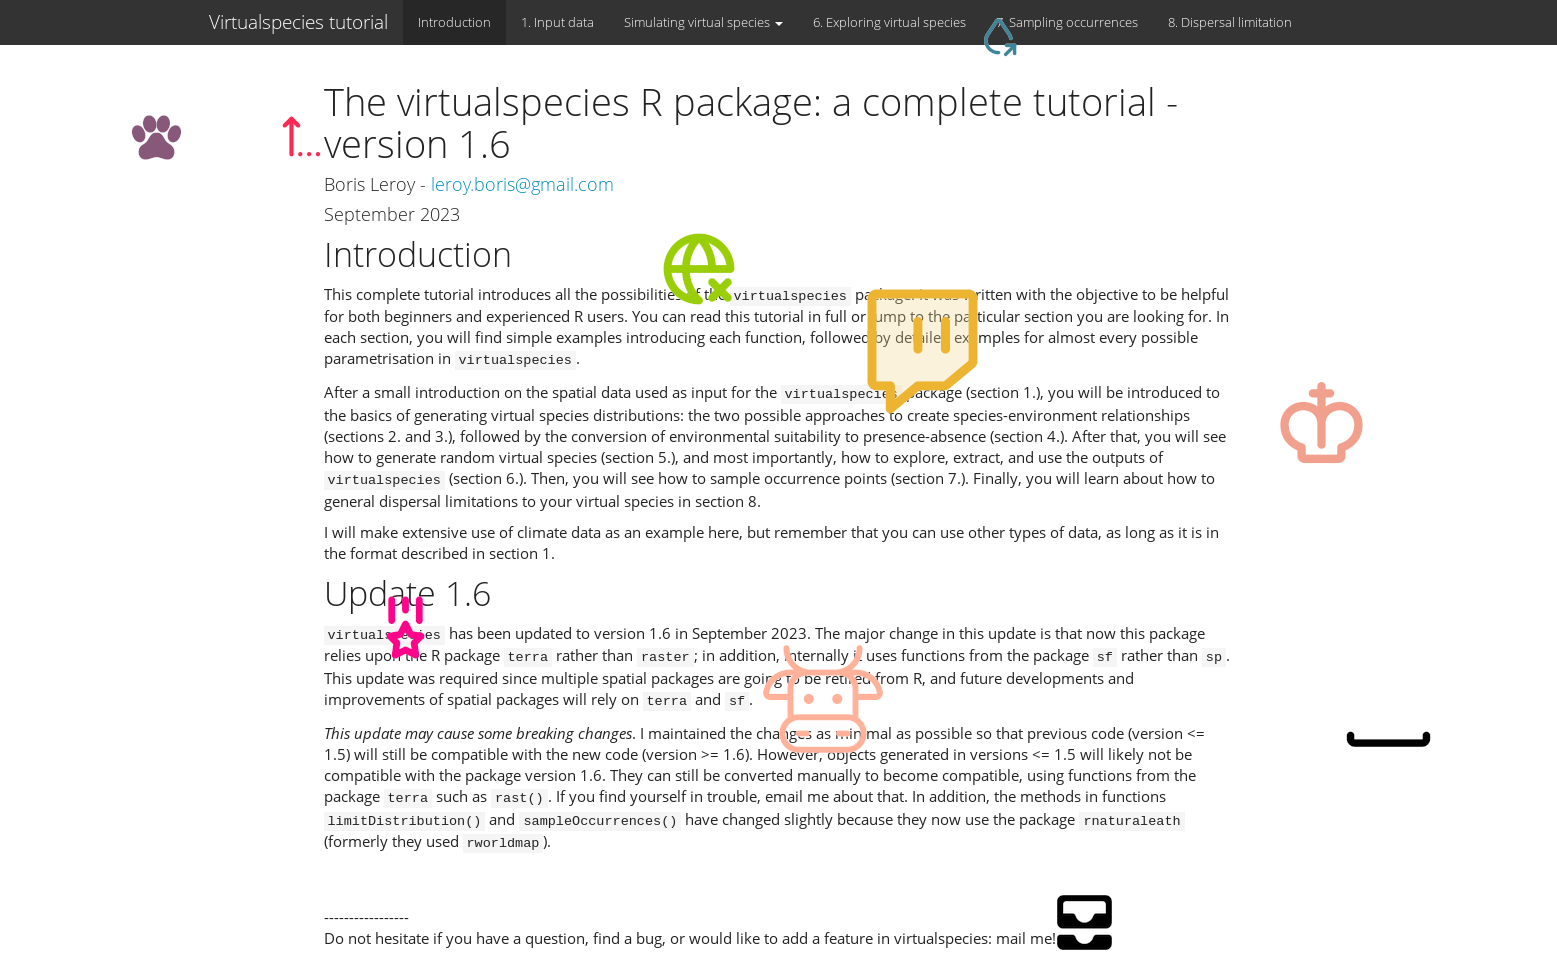 This screenshot has height=980, width=1557. I want to click on share water usage or hydration data, so click(998, 36).